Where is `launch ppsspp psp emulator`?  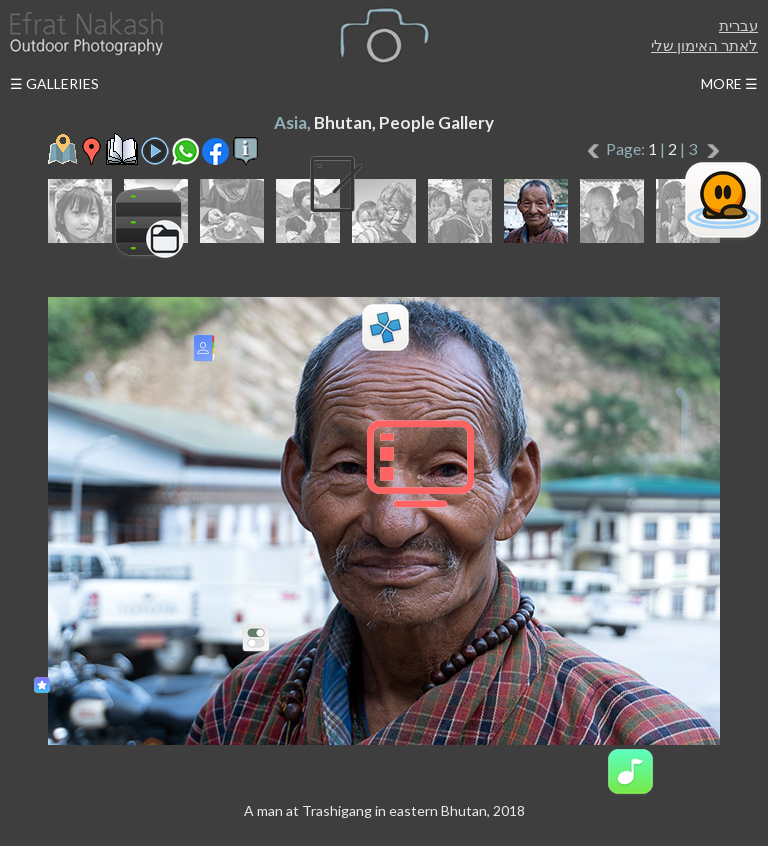
launch ppsspp psp emulator is located at coordinates (385, 327).